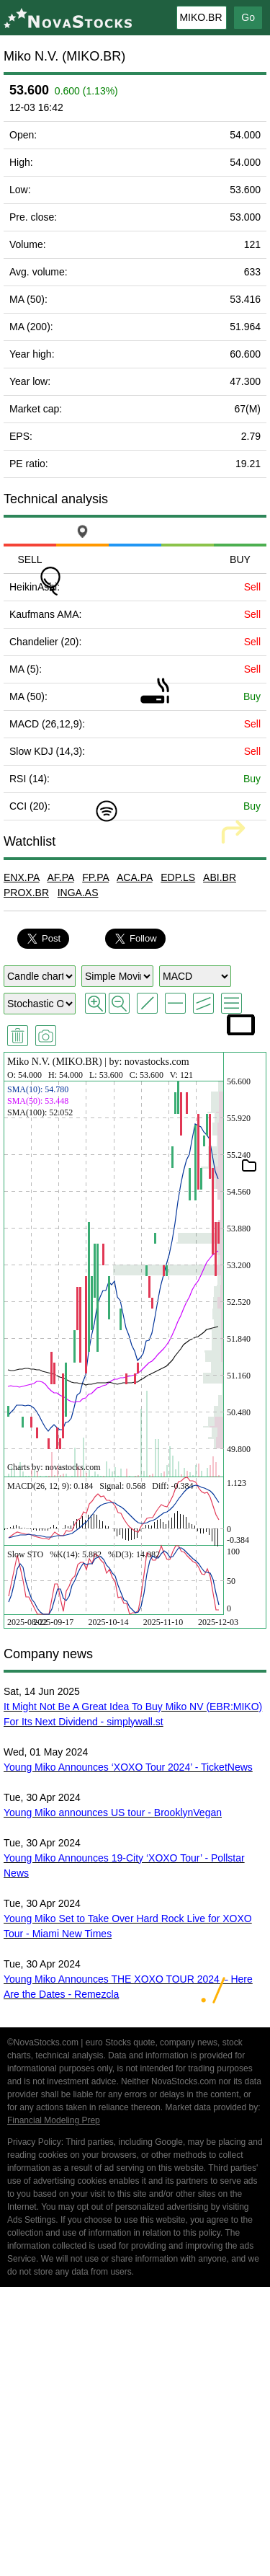 This screenshot has height=2576, width=270. What do you see at coordinates (249, 1166) in the screenshot?
I see `open folder to view files` at bounding box center [249, 1166].